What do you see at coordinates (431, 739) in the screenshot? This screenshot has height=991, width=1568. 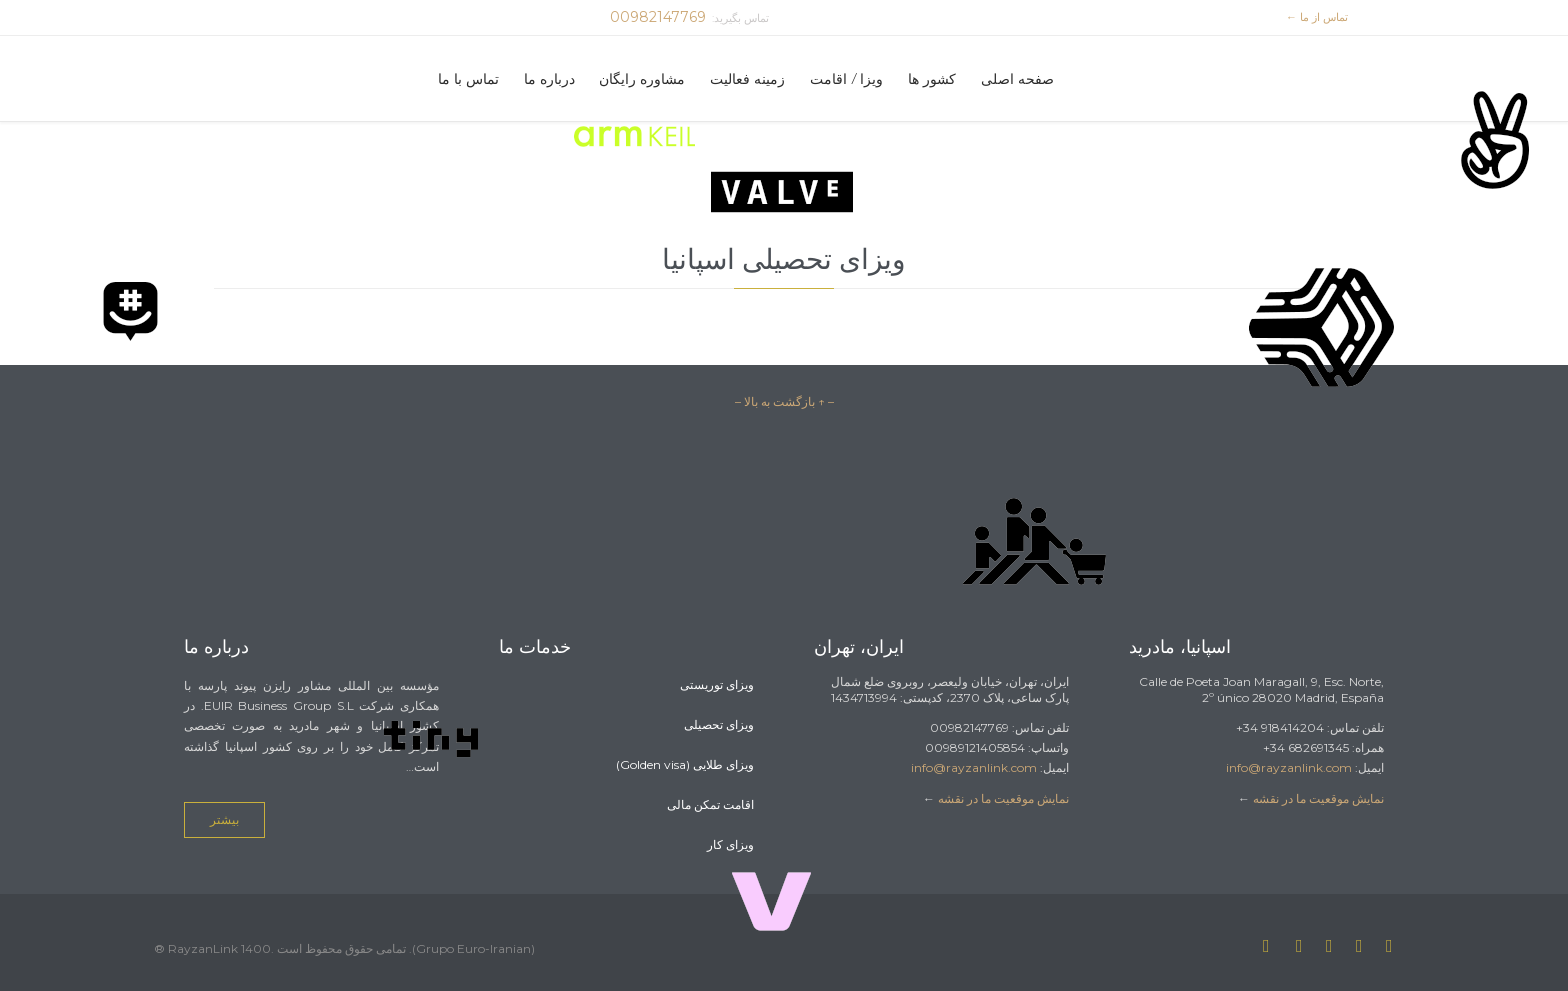 I see `tinygrad logo` at bounding box center [431, 739].